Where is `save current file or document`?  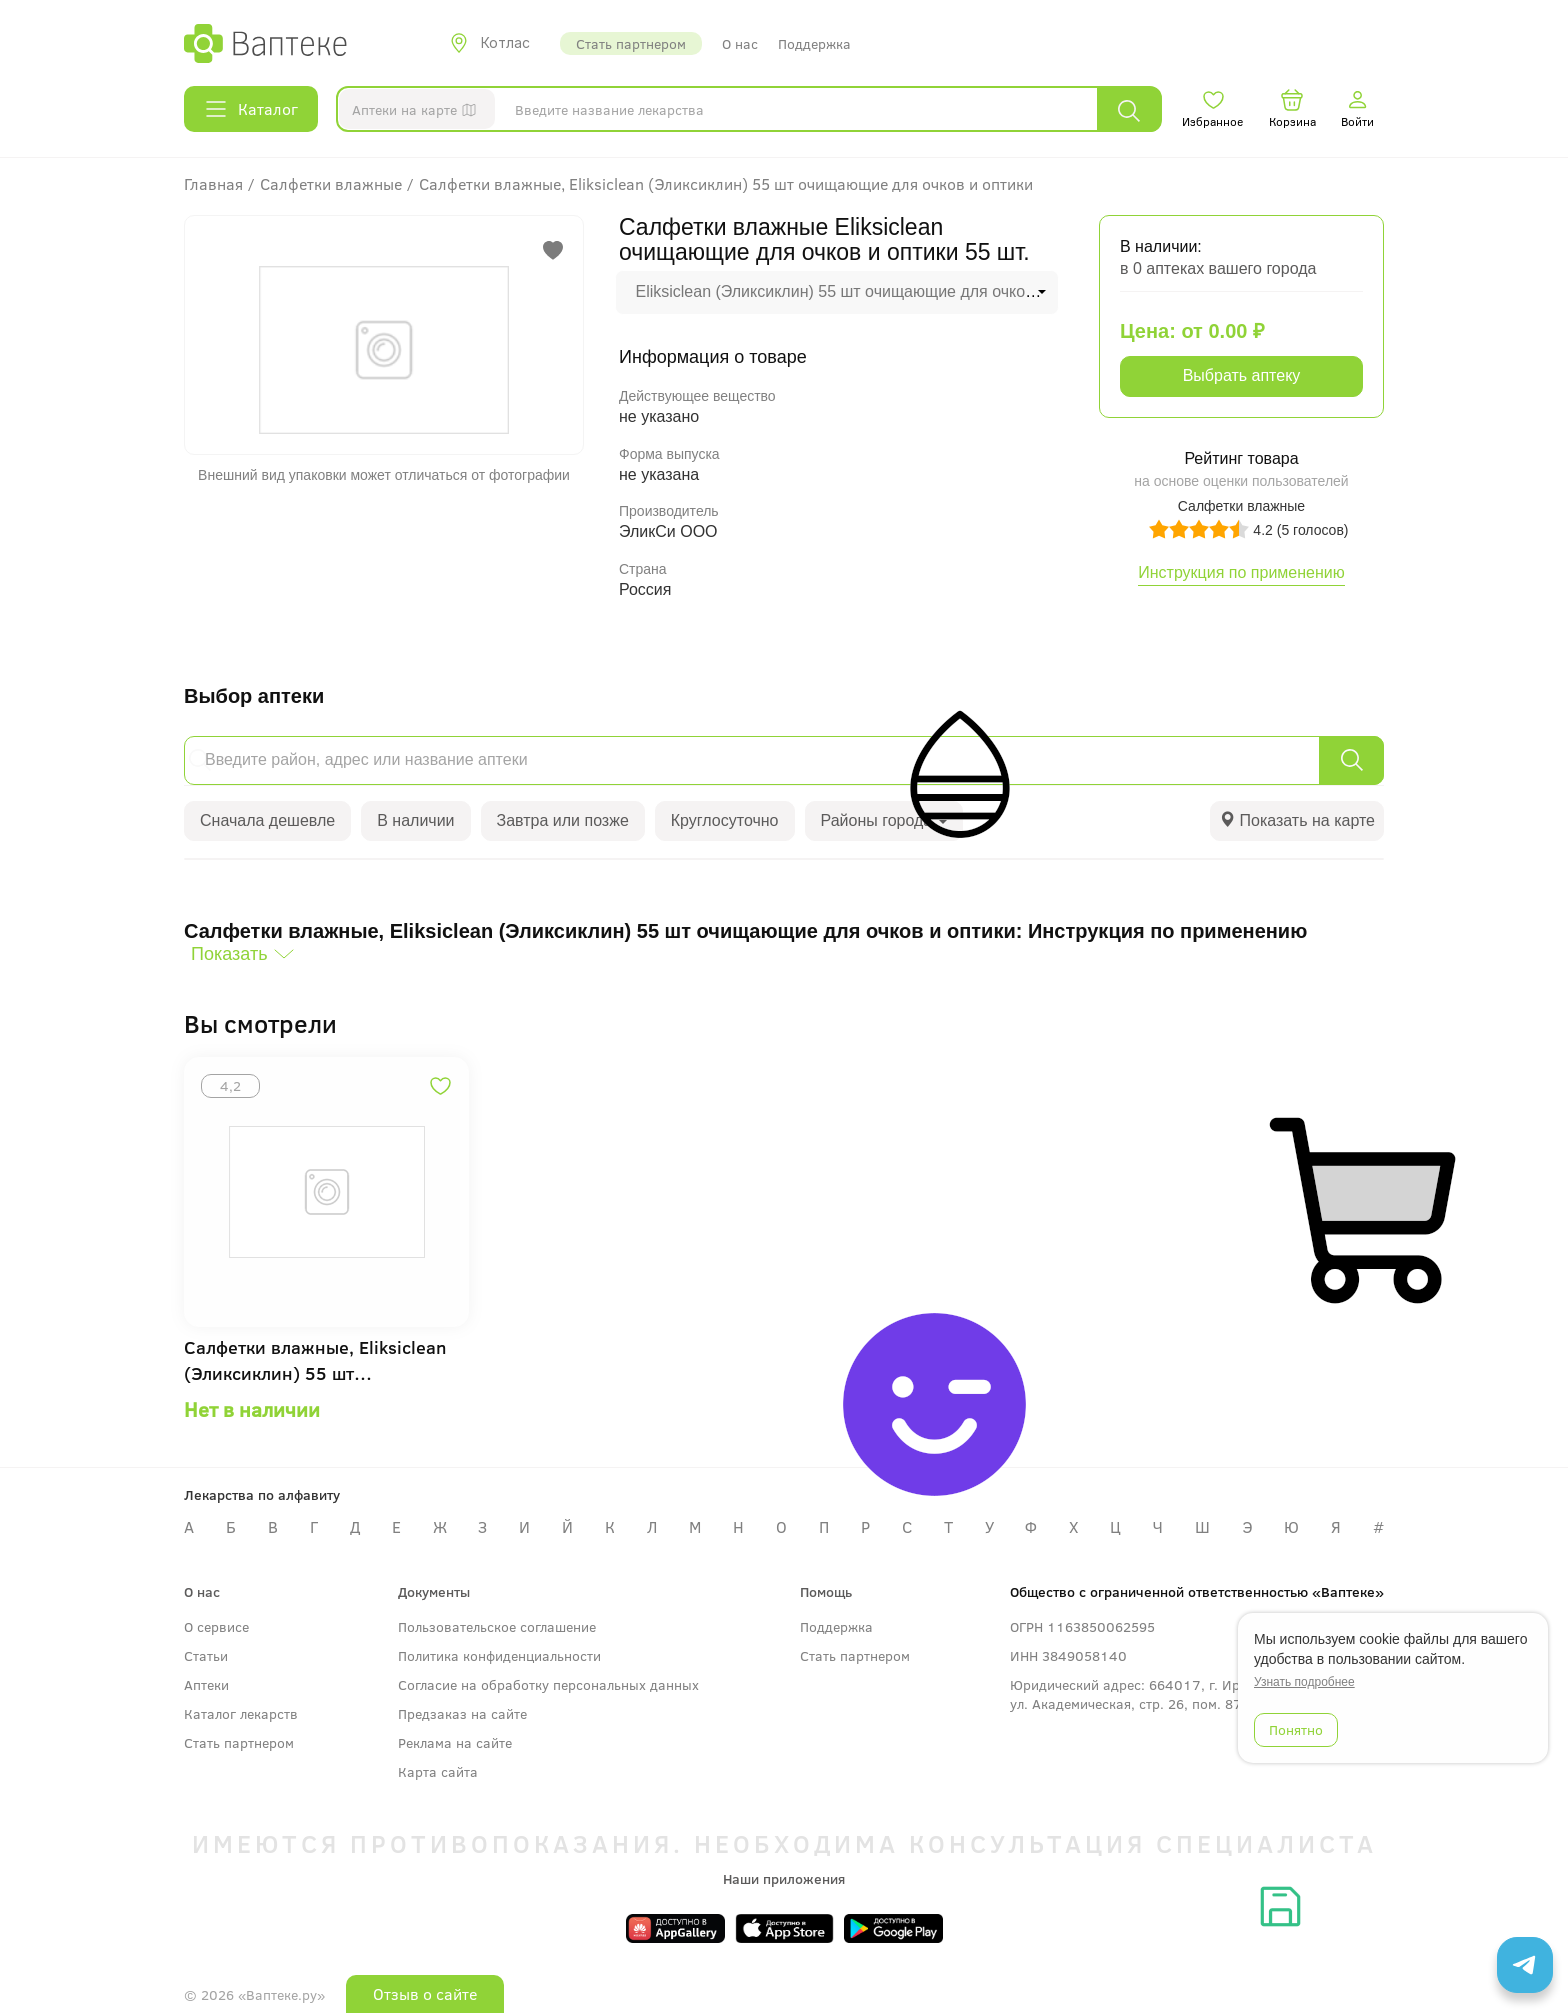
save current file or document is located at coordinates (1280, 1906).